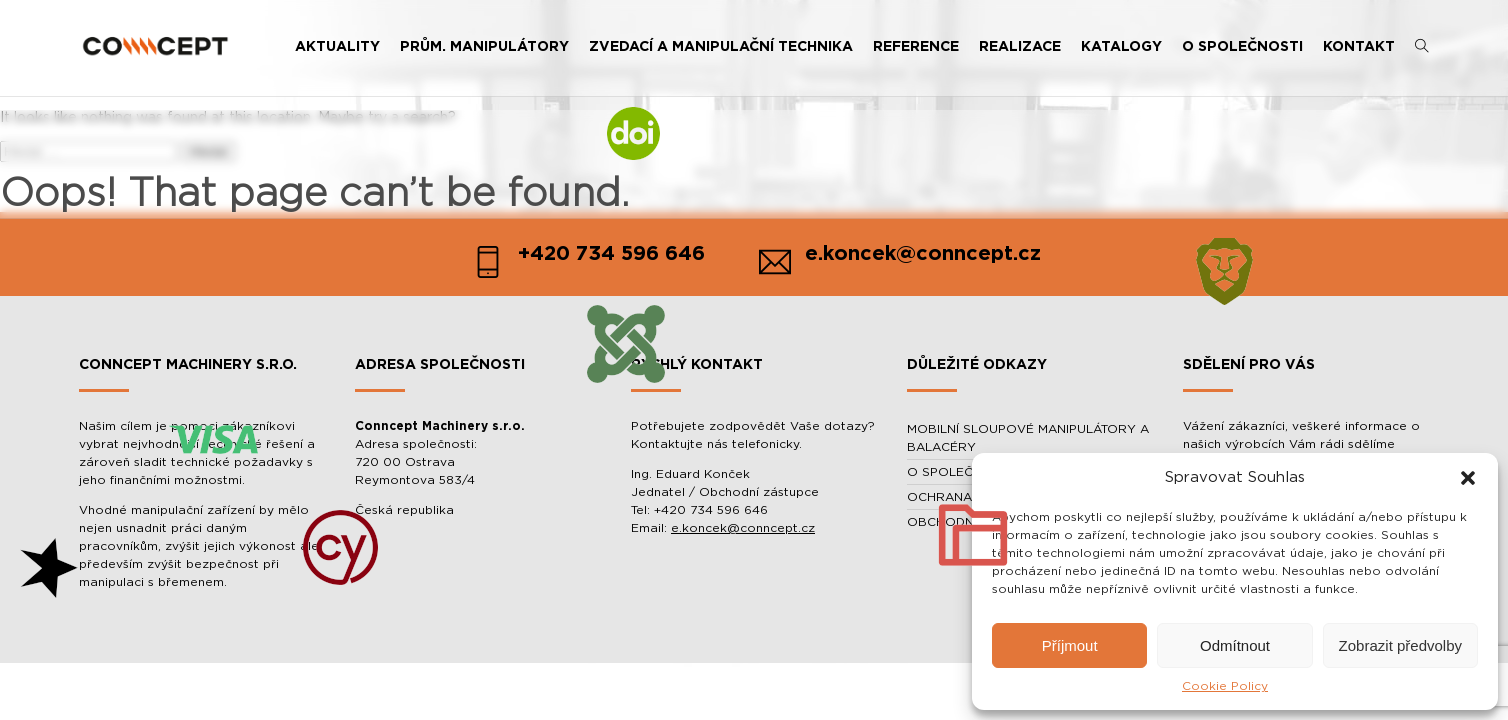 The width and height of the screenshot is (1508, 720). I want to click on open folder to view files, so click(973, 535).